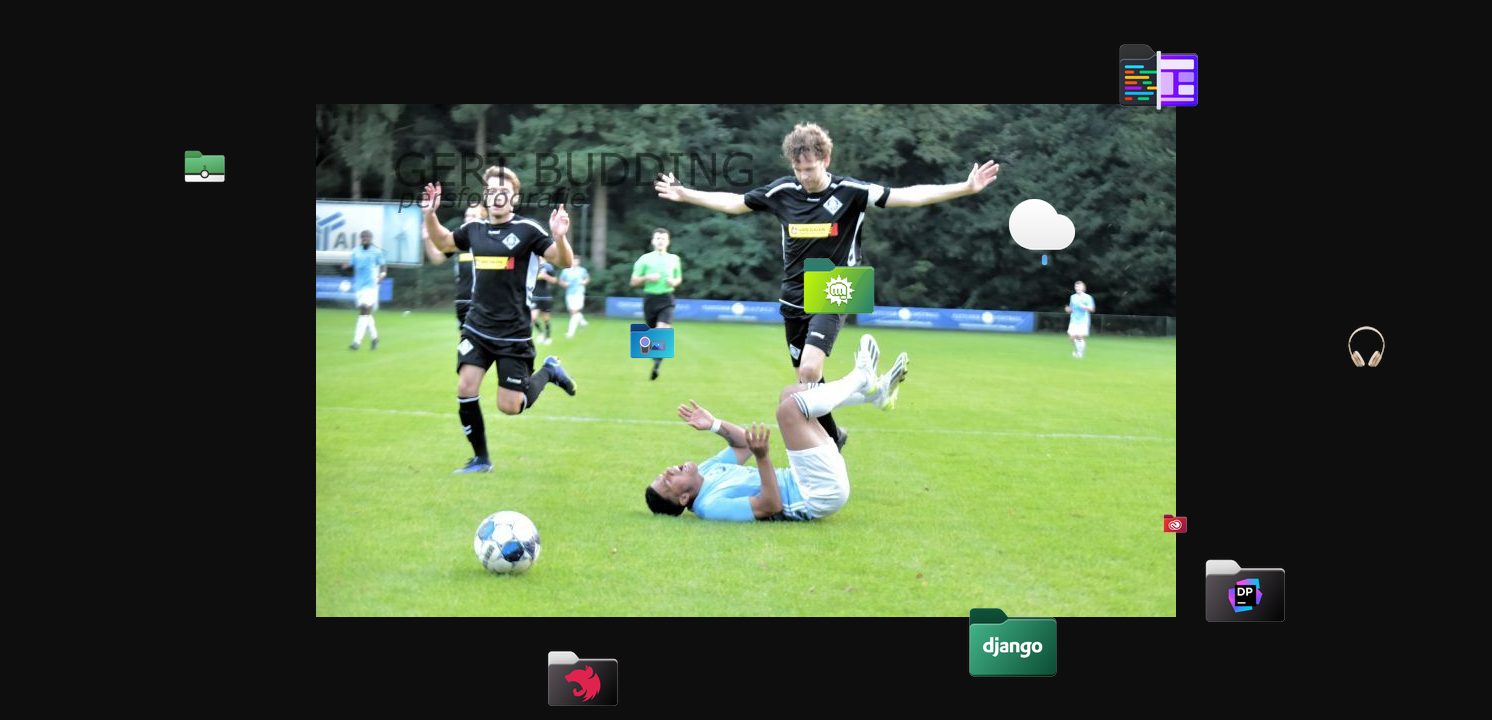 This screenshot has width=1492, height=720. What do you see at coordinates (839, 288) in the screenshot?
I see `open gamejolt games folder` at bounding box center [839, 288].